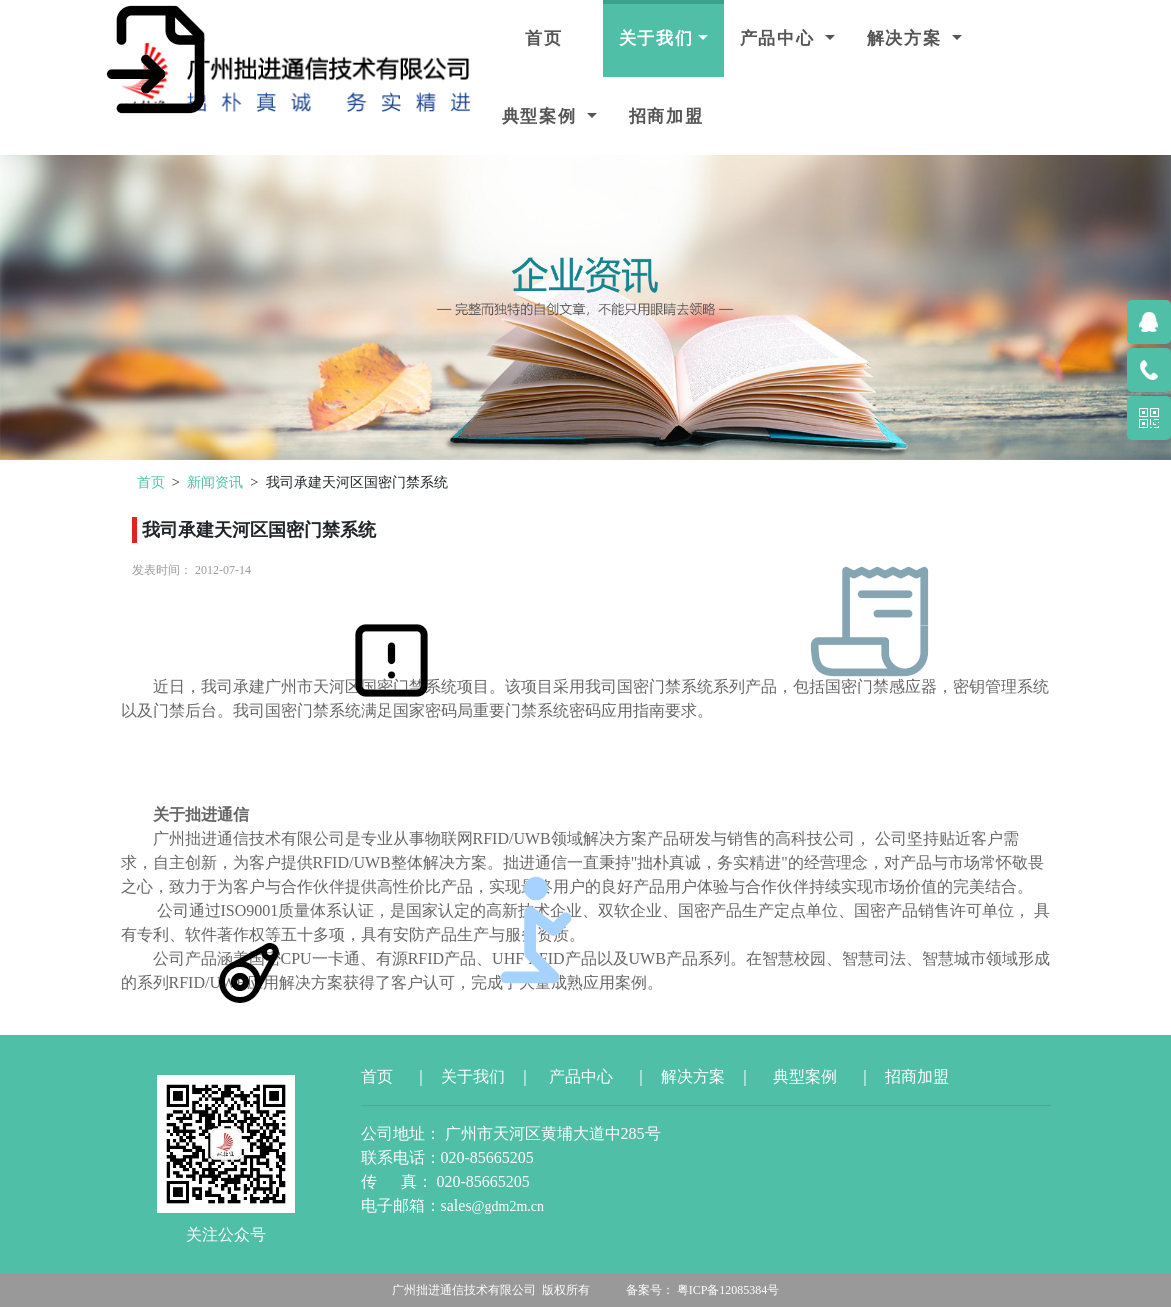 The image size is (1171, 1307). Describe the element at coordinates (536, 930) in the screenshot. I see `access prayer or meditation features` at that location.